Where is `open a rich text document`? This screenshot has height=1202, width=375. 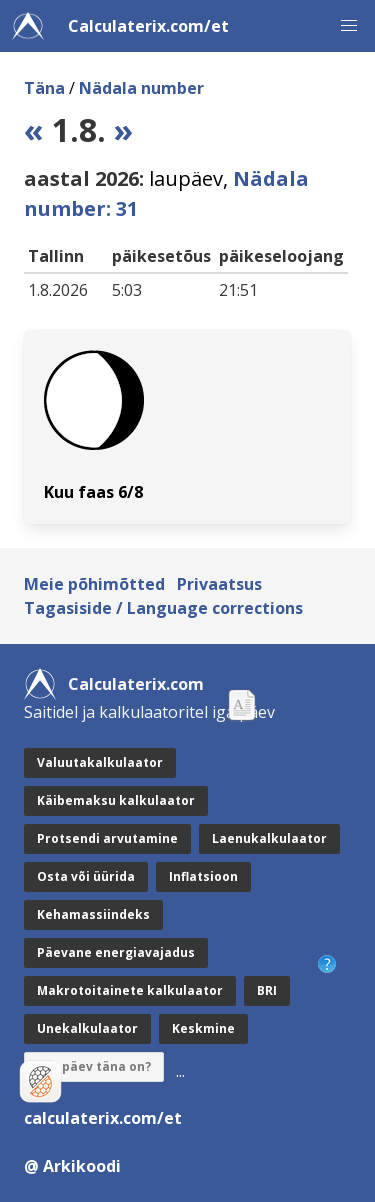
open a rich text document is located at coordinates (242, 705).